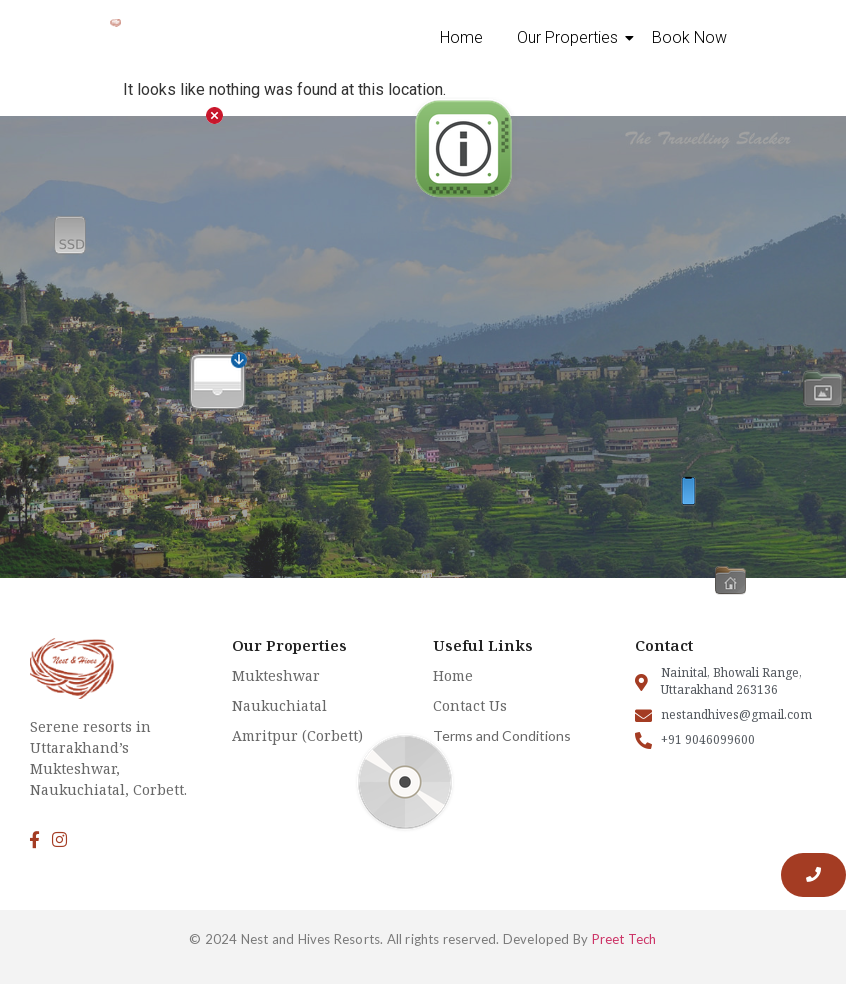 Image resolution: width=846 pixels, height=985 pixels. Describe the element at coordinates (70, 235) in the screenshot. I see `access solid state drive storage` at that location.